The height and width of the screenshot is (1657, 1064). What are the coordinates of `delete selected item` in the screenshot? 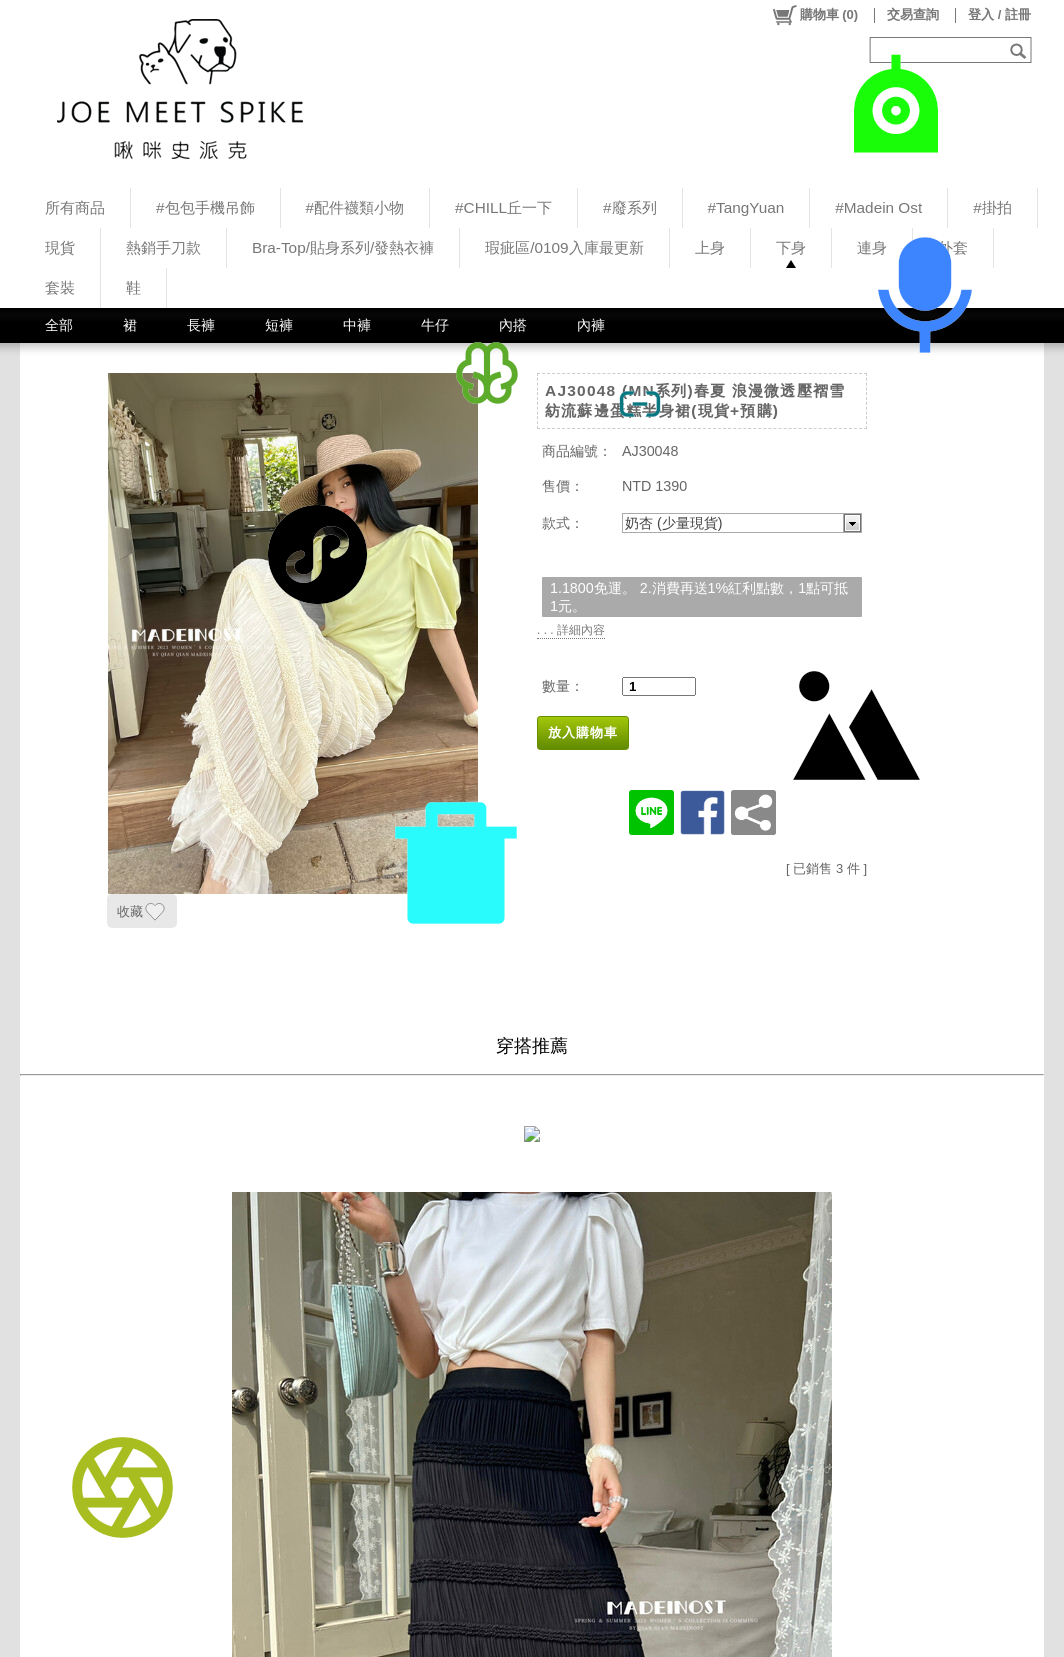 It's located at (456, 863).